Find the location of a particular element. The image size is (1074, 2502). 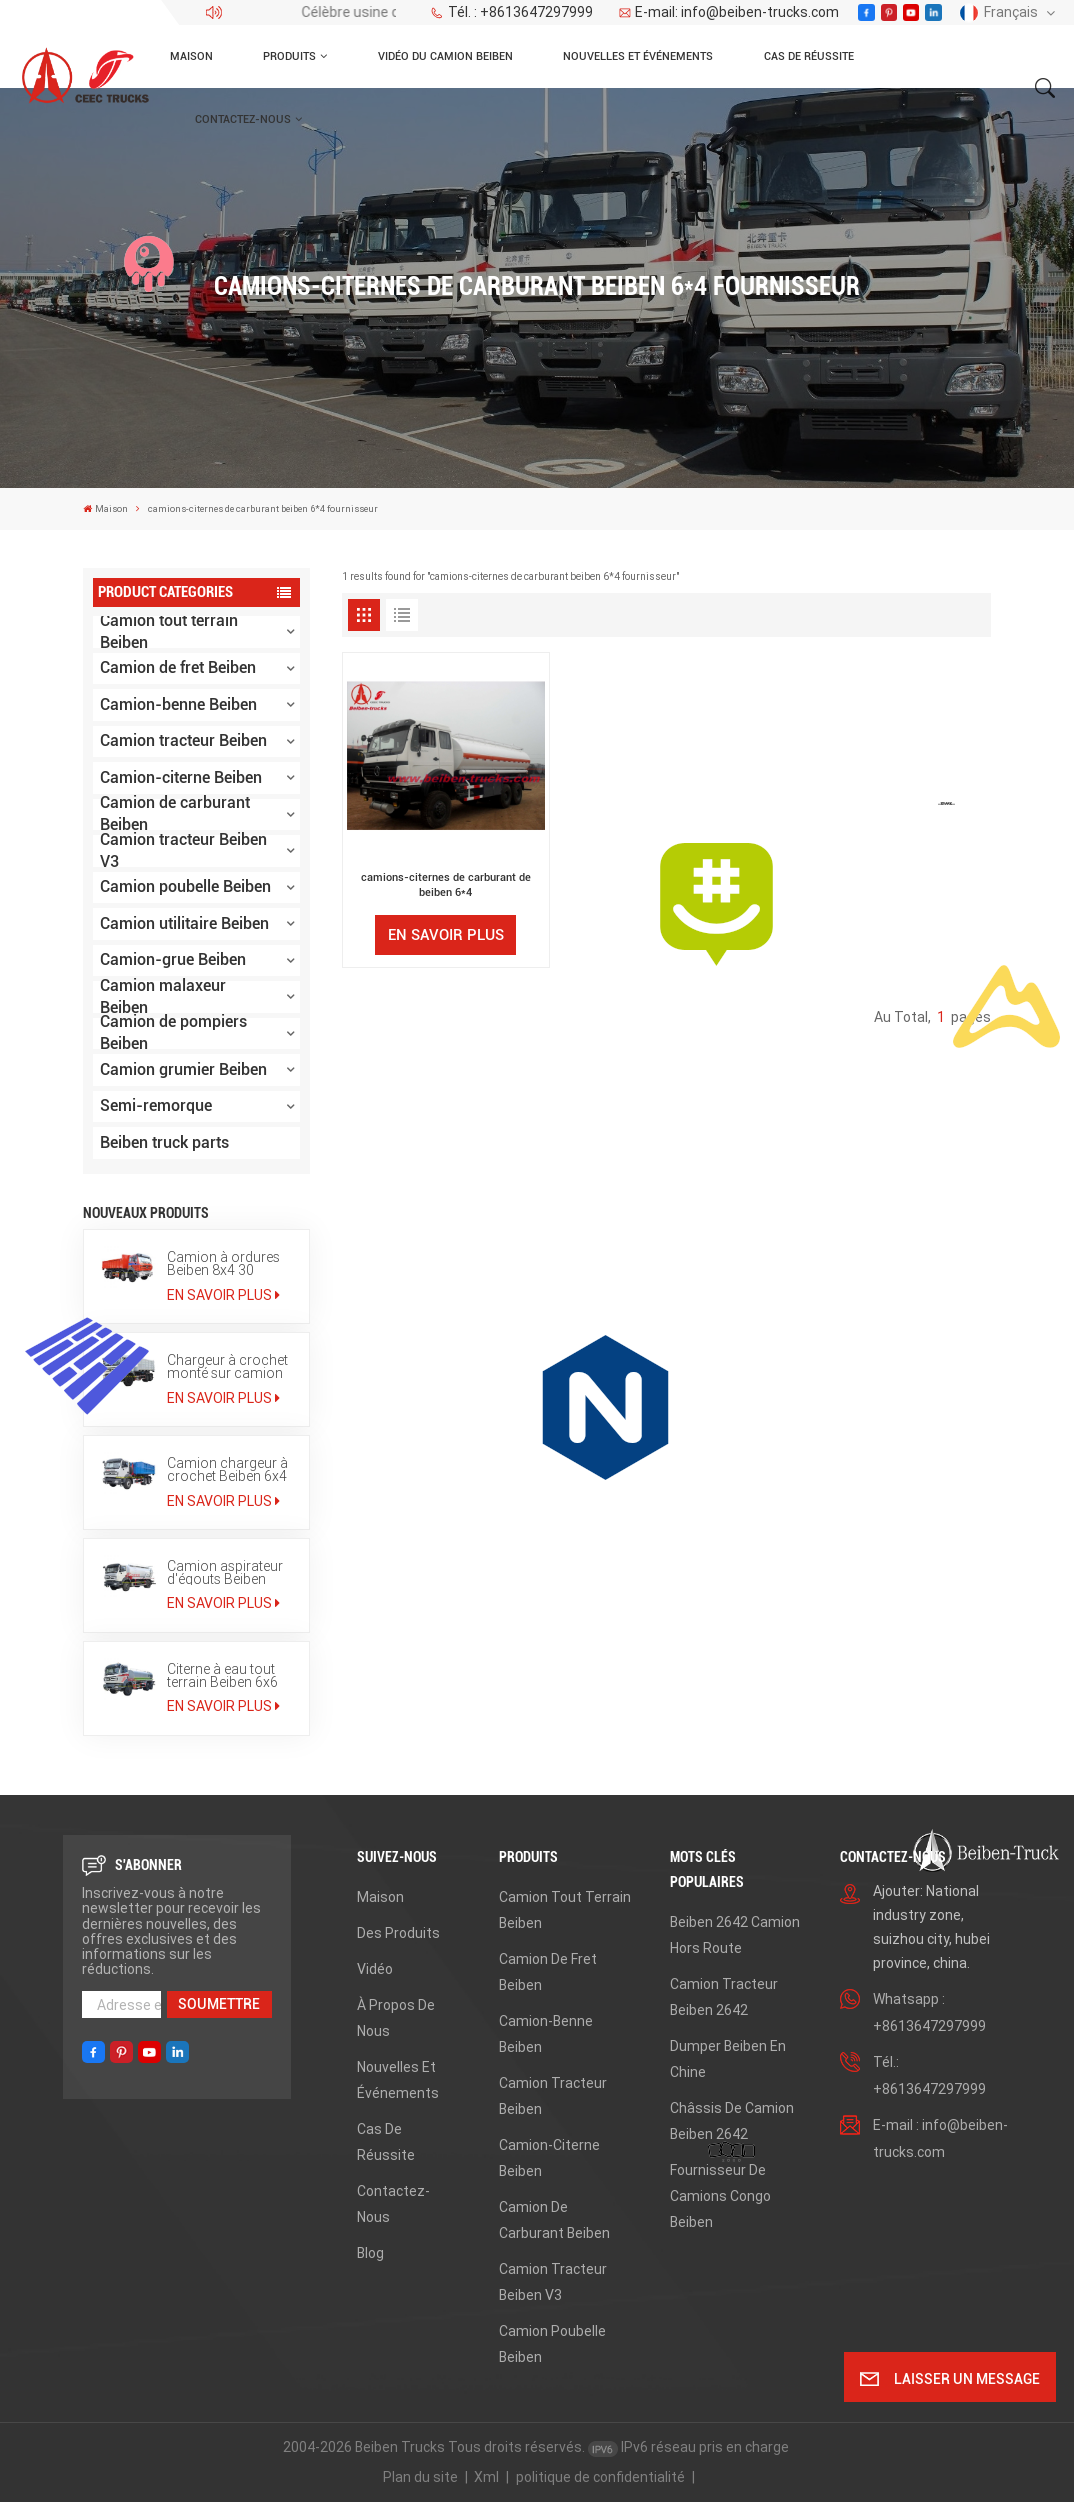

DHL shipping and logistics company logo is located at coordinates (946, 803).